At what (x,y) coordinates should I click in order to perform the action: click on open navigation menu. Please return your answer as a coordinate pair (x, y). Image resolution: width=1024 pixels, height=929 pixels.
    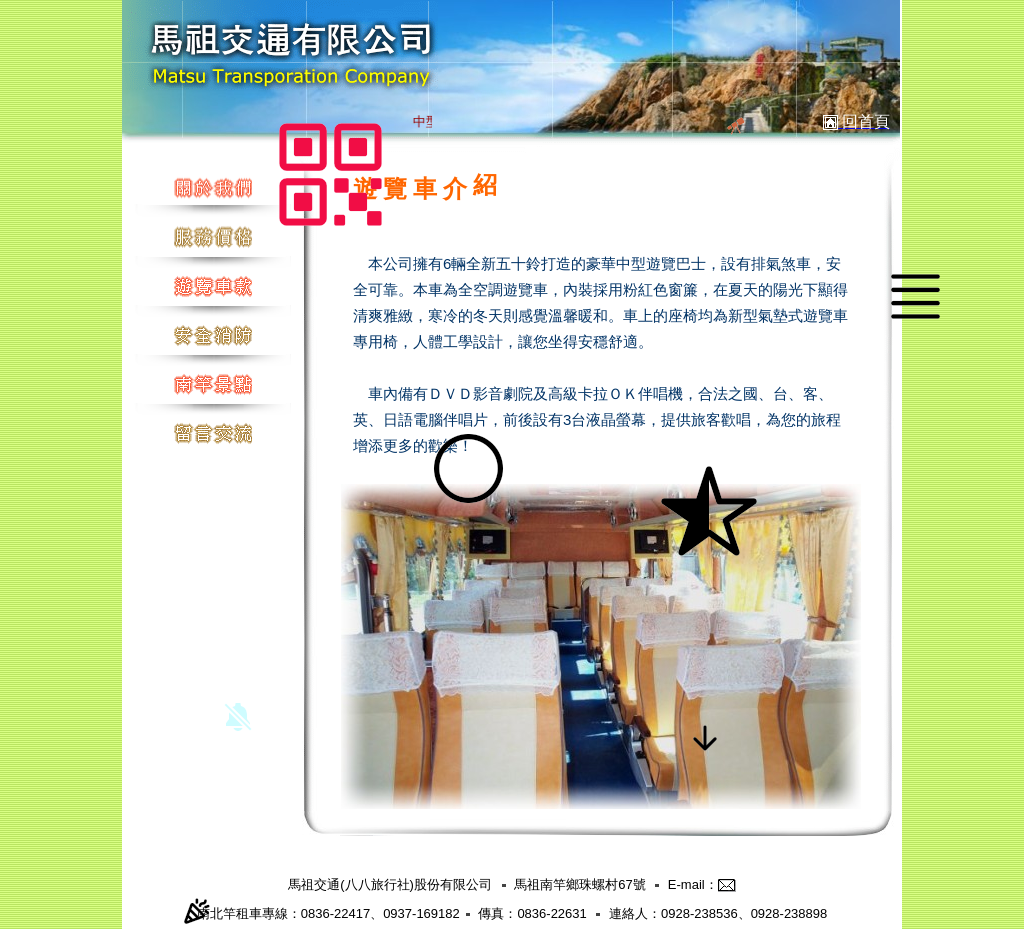
    Looking at the image, I should click on (915, 296).